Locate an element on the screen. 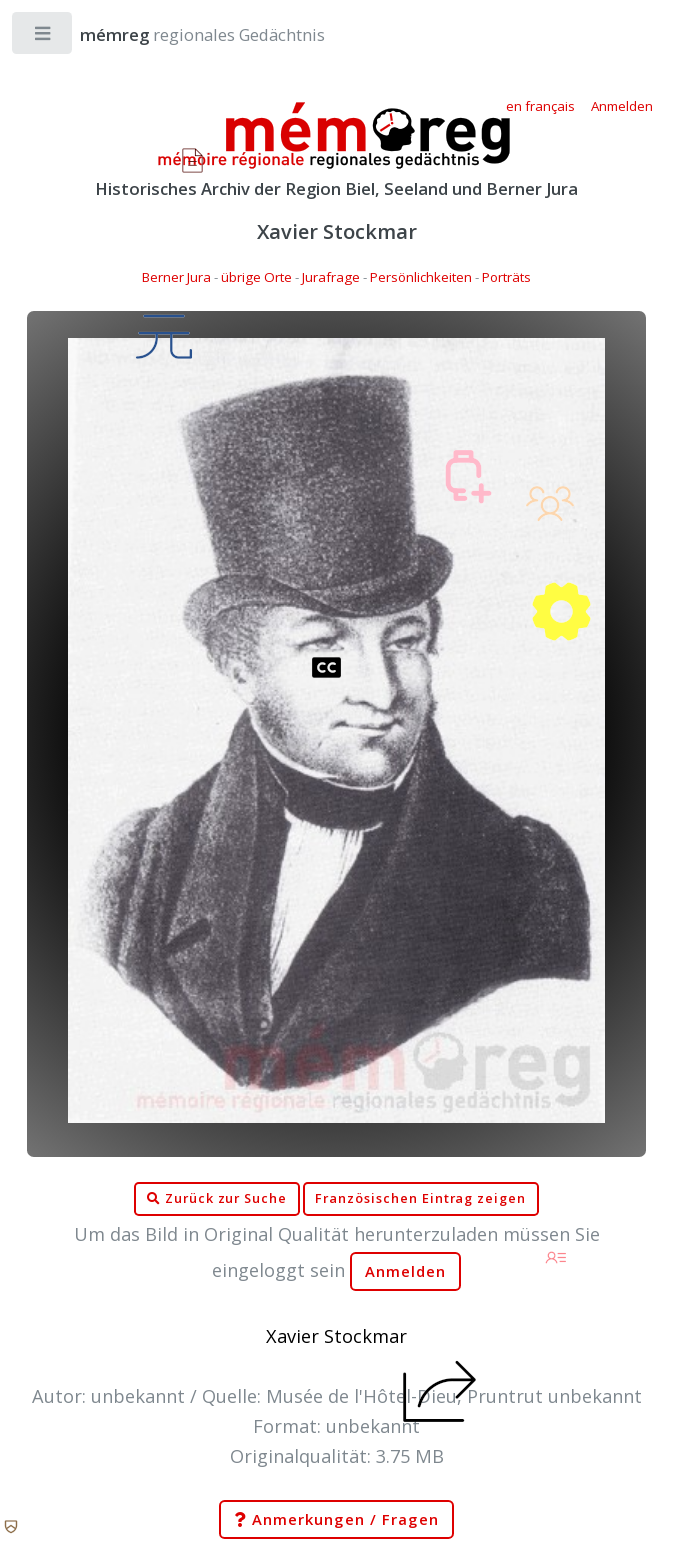 This screenshot has width=673, height=1557. add a new smartwatch device is located at coordinates (463, 475).